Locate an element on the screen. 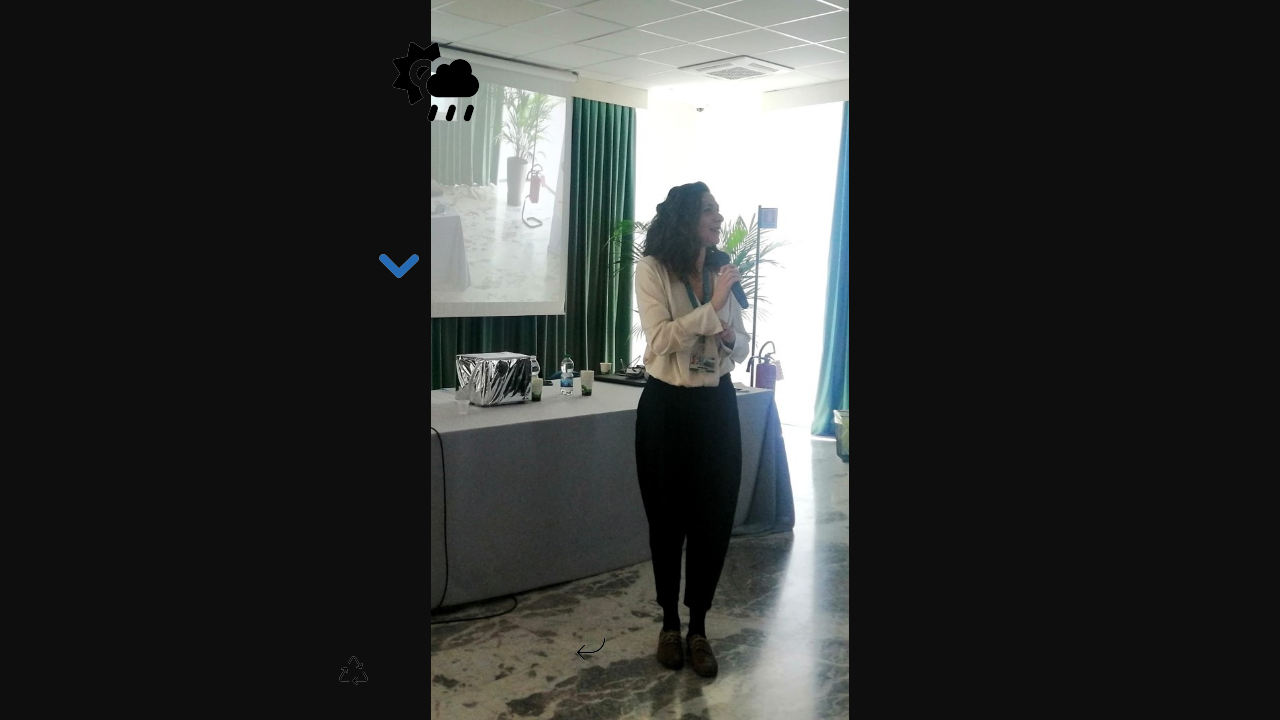 The width and height of the screenshot is (1280, 720). expand a dropdown menu or section is located at coordinates (399, 264).